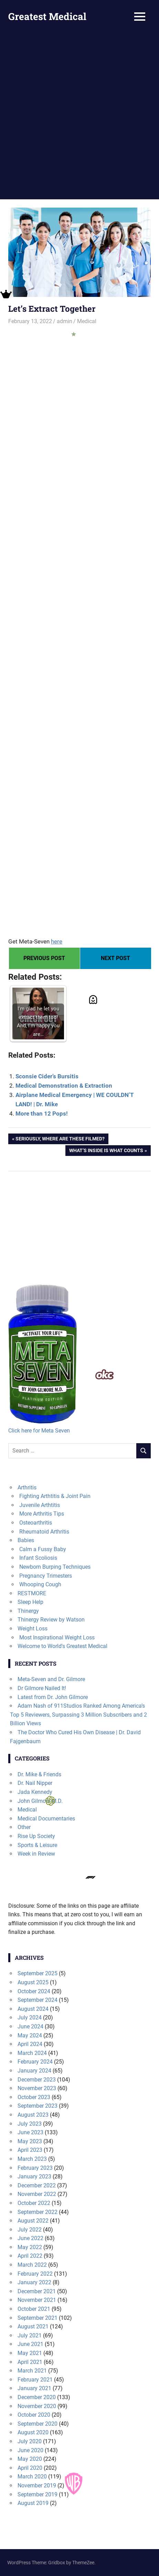  Describe the element at coordinates (74, 2484) in the screenshot. I see `warner bros. official logo` at that location.